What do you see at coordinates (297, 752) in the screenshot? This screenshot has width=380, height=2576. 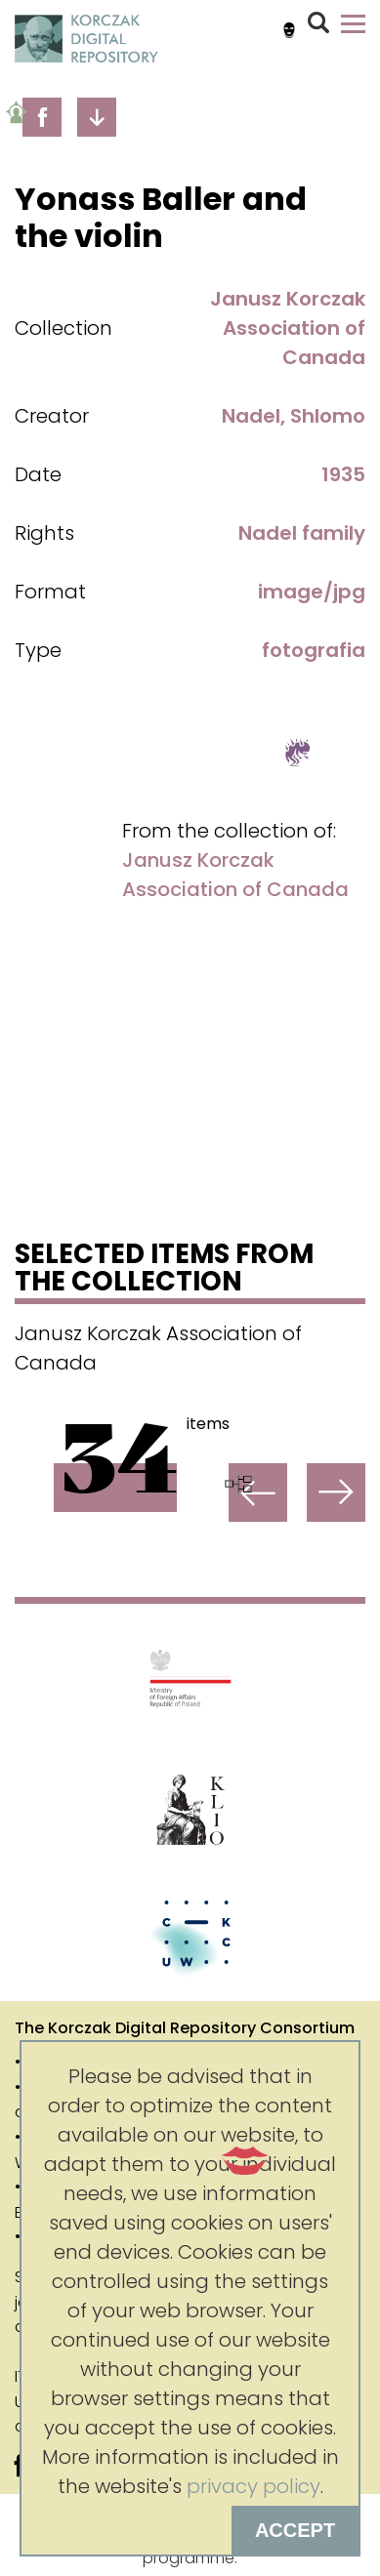 I see `select troglodyte character or creature class` at bounding box center [297, 752].